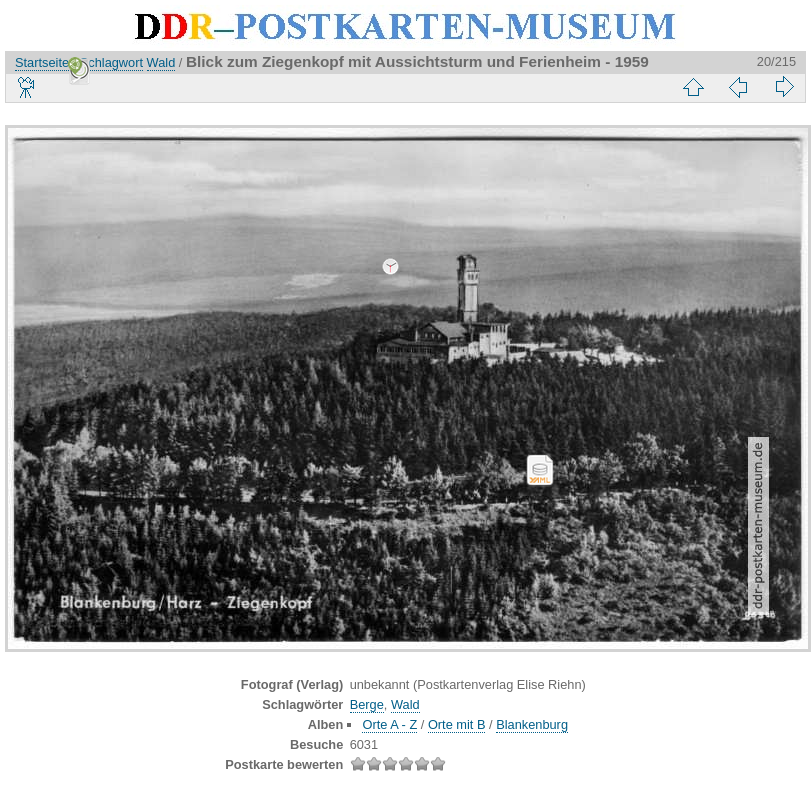 The height and width of the screenshot is (810, 811). I want to click on a yaml configuration file, so click(540, 470).